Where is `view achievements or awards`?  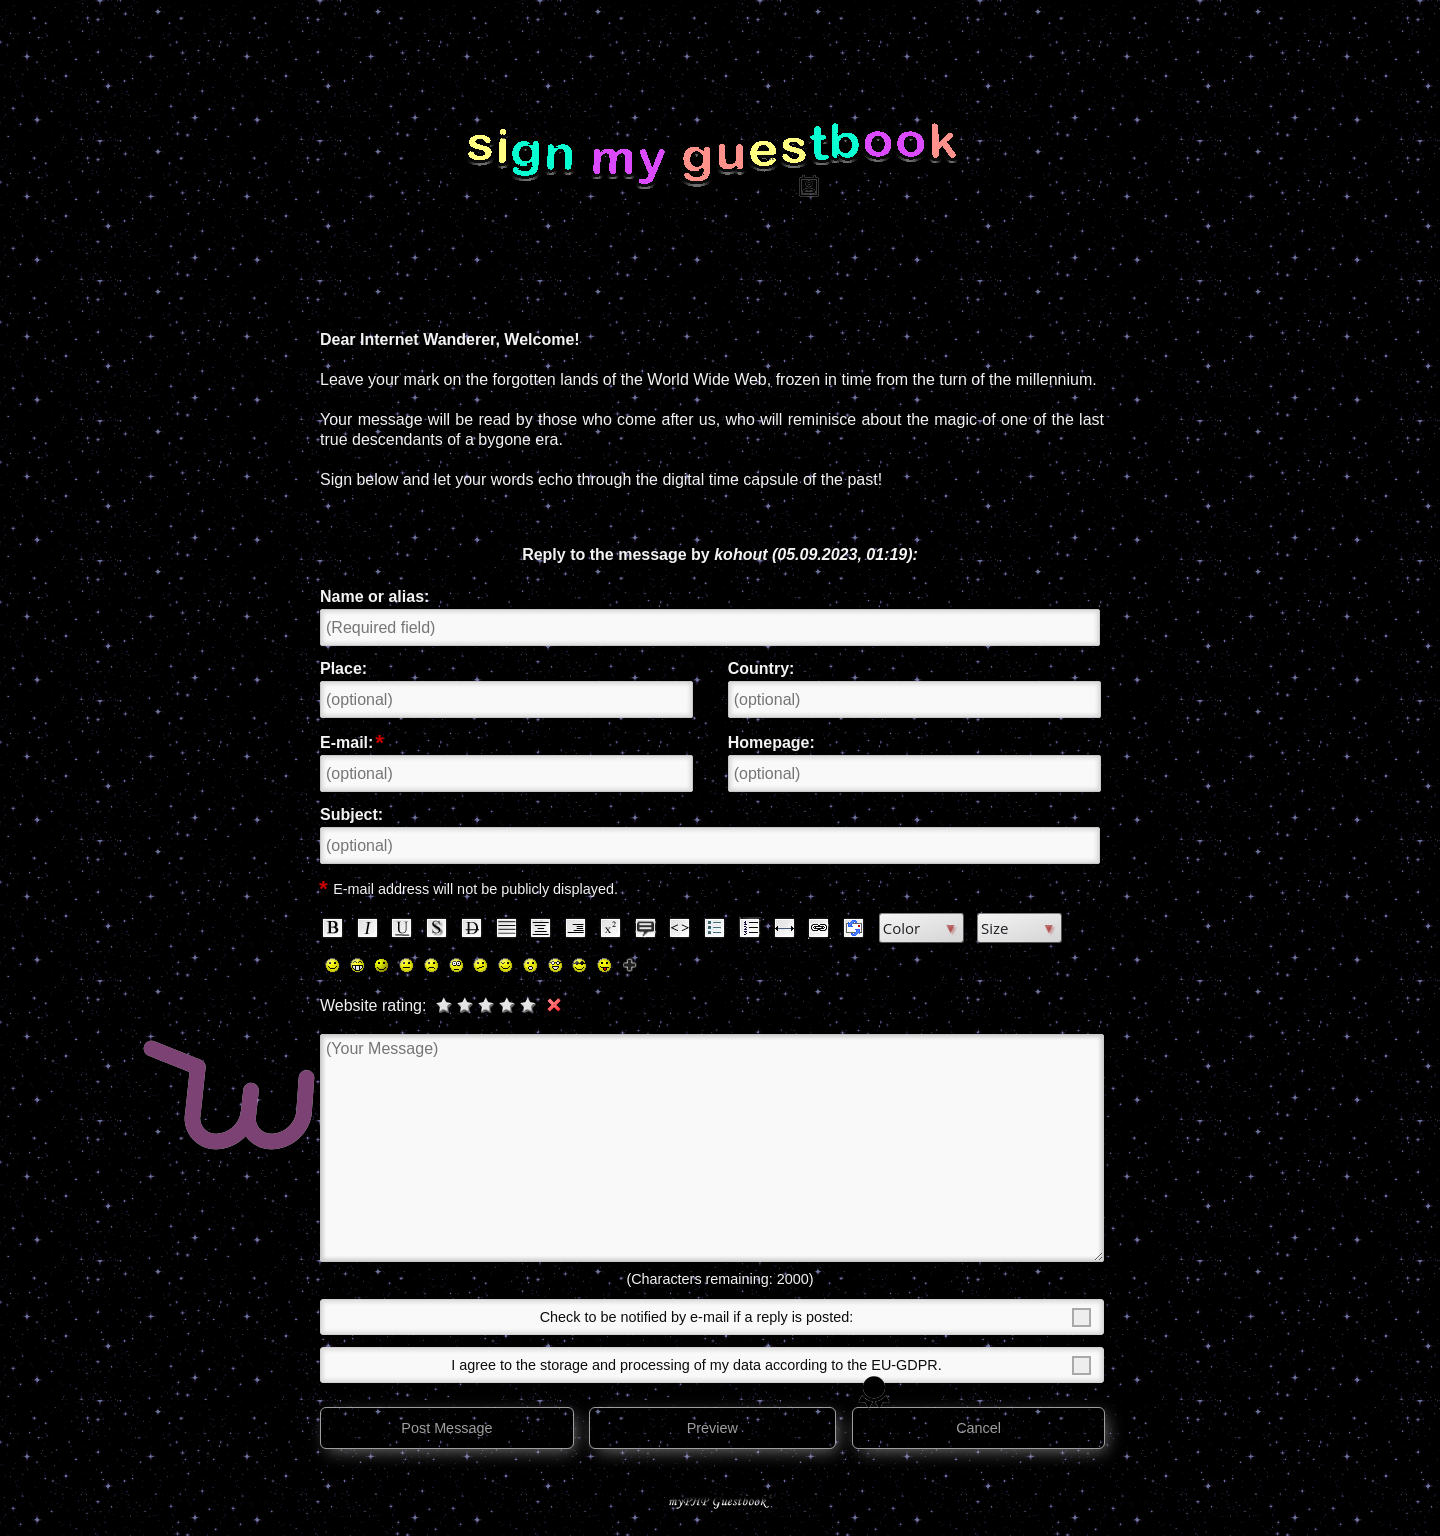 view achievements or awards is located at coordinates (874, 1392).